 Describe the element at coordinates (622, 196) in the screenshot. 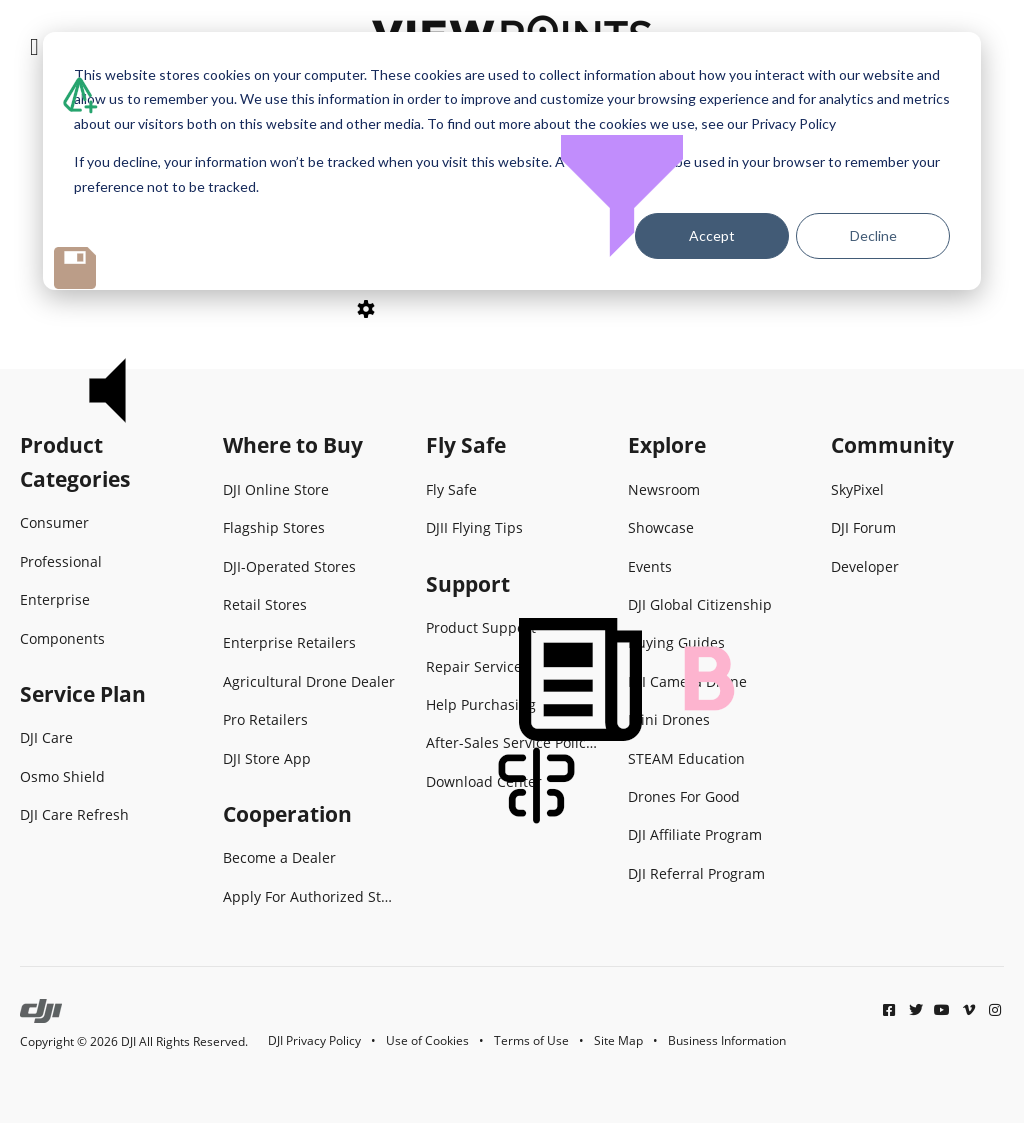

I see `filter or sort content` at that location.